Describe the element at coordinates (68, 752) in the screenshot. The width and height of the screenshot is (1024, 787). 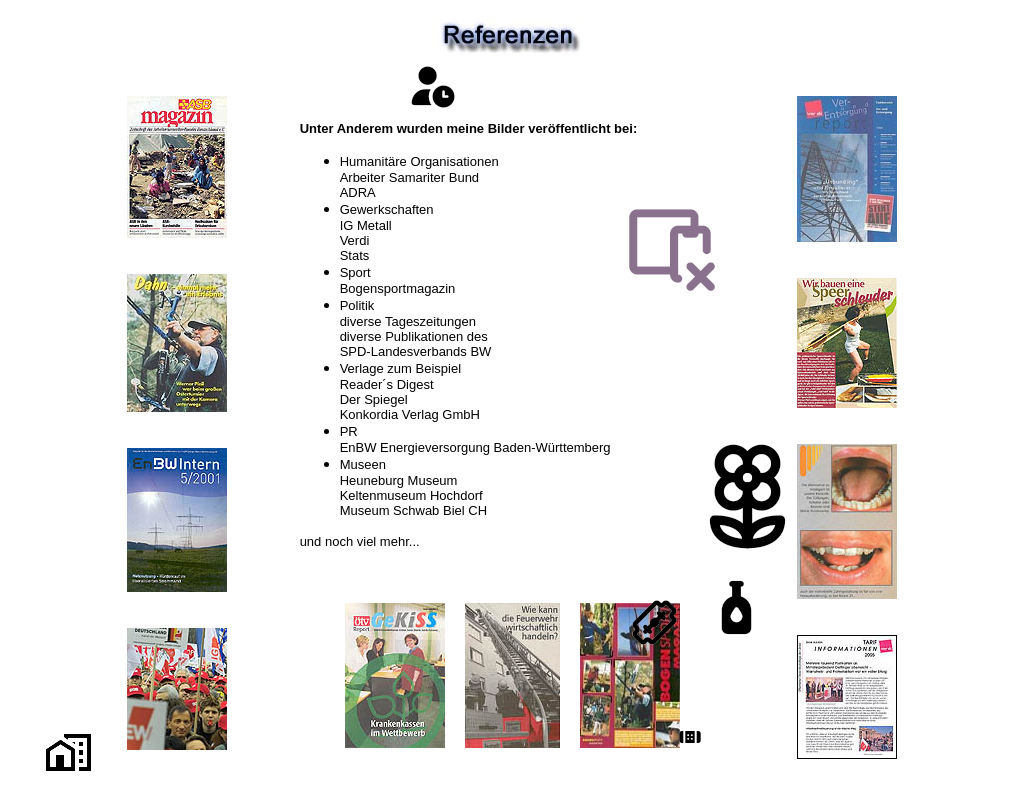
I see `switch between home and work locations` at that location.